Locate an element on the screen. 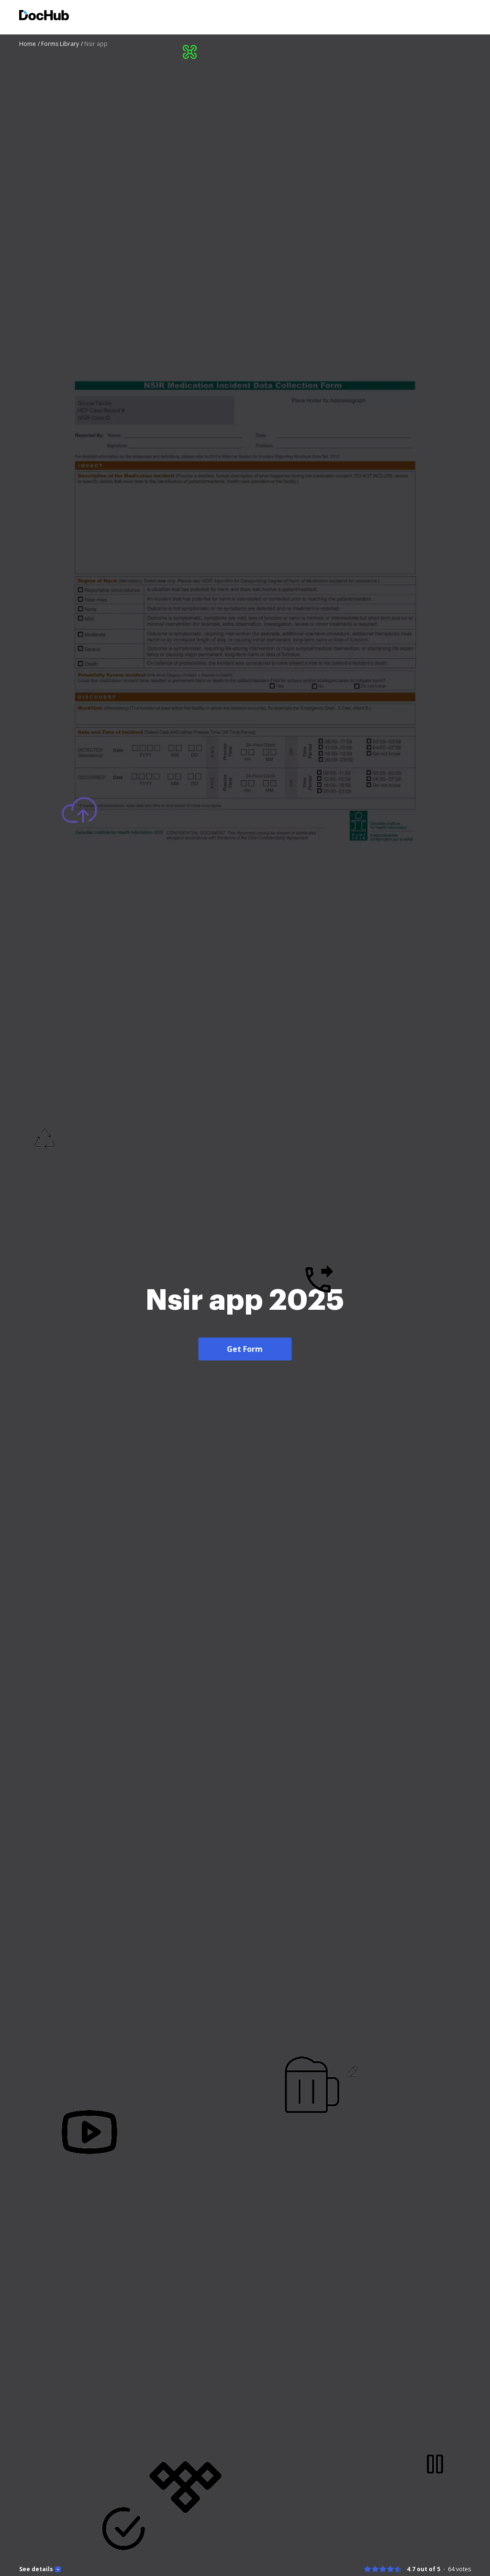 The width and height of the screenshot is (490, 2576). task completed successfully is located at coordinates (123, 2529).